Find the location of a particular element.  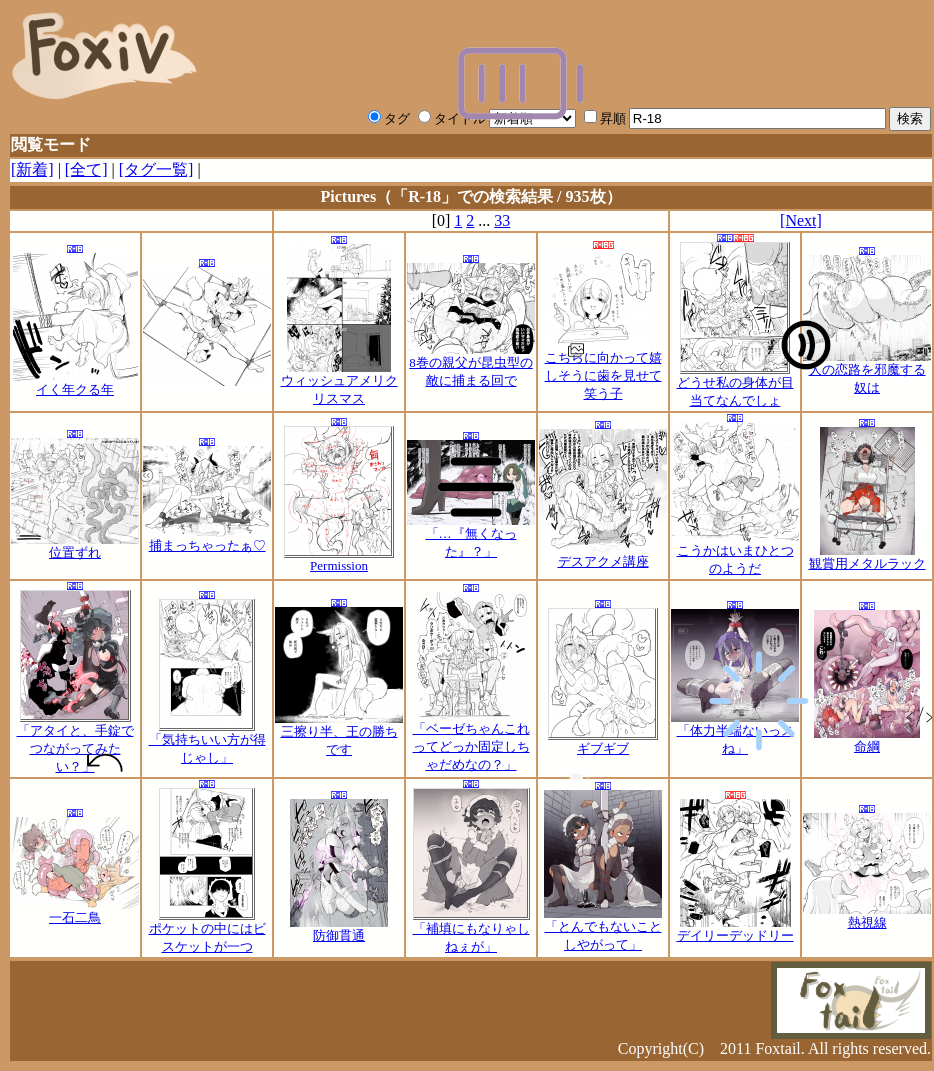

indicates battery at 70% charge is located at coordinates (579, 776).